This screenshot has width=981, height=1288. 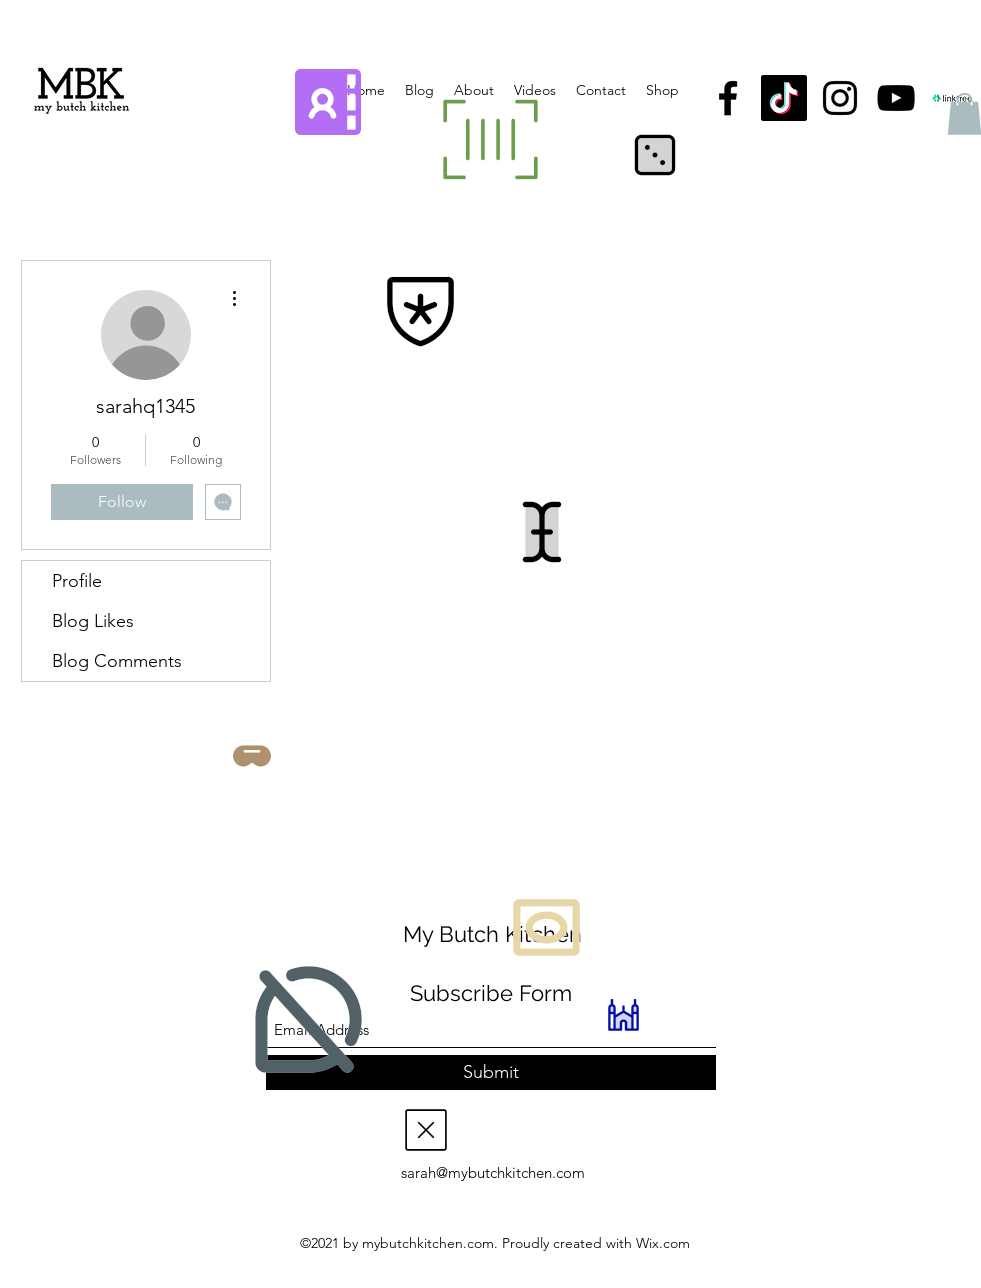 What do you see at coordinates (490, 139) in the screenshot?
I see `scan a barcode` at bounding box center [490, 139].